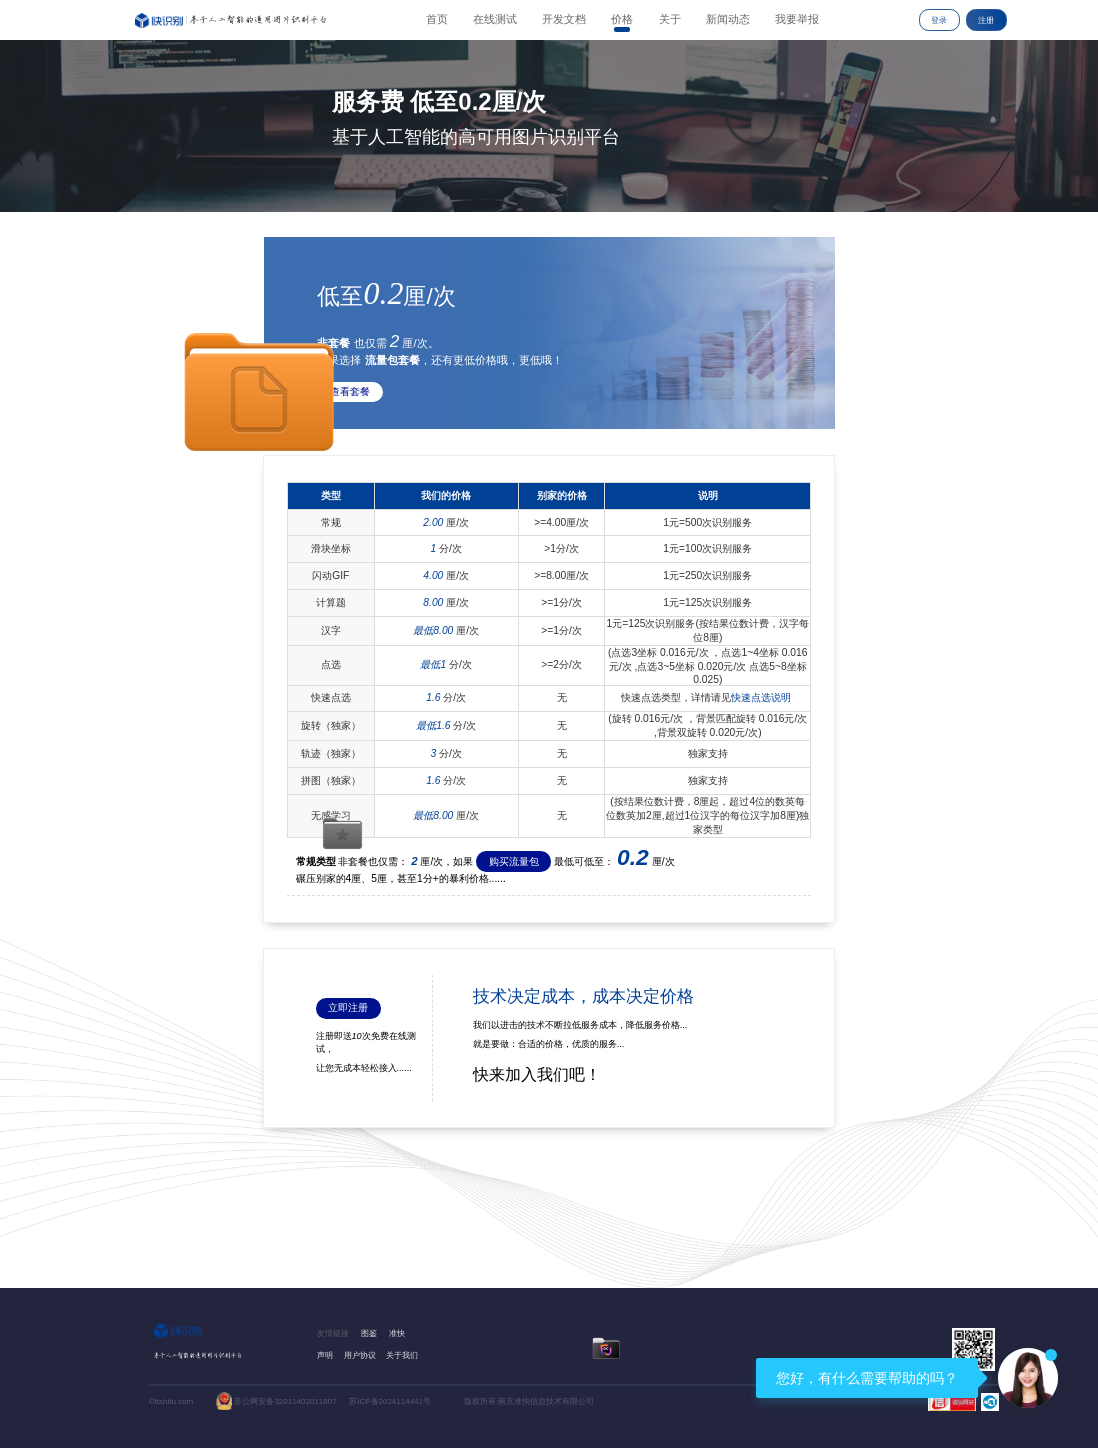  I want to click on open your documents folder, so click(259, 392).